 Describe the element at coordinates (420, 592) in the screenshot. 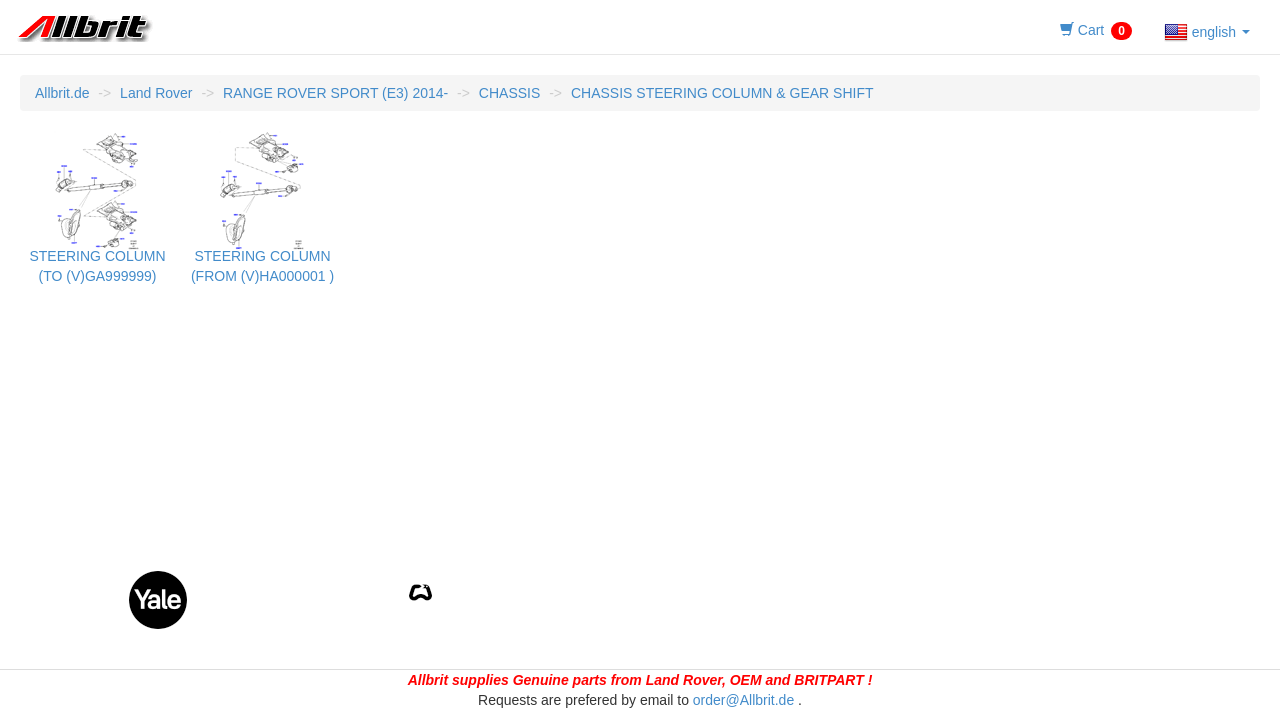

I see `visit wiki.gg website` at that location.